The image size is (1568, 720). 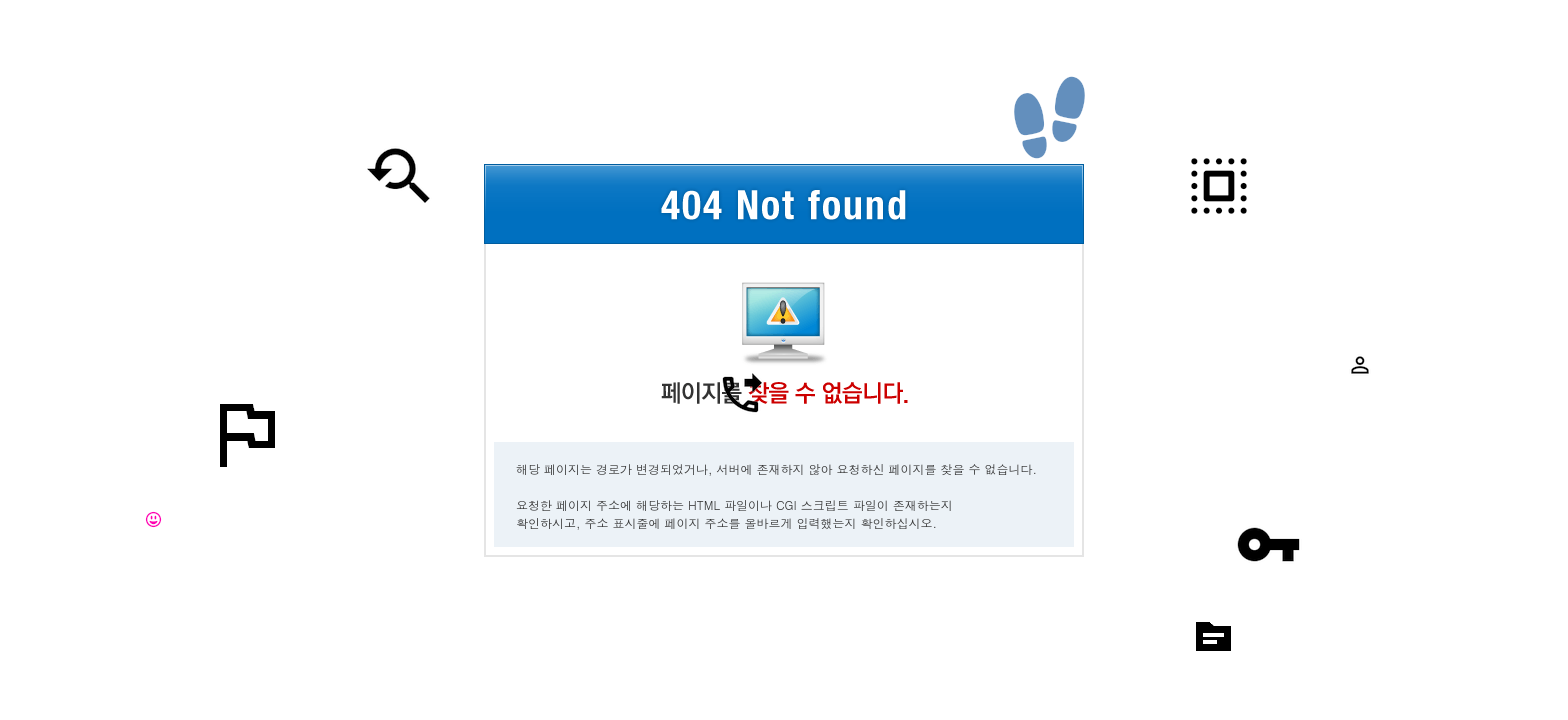 I want to click on view your profile, so click(x=1360, y=365).